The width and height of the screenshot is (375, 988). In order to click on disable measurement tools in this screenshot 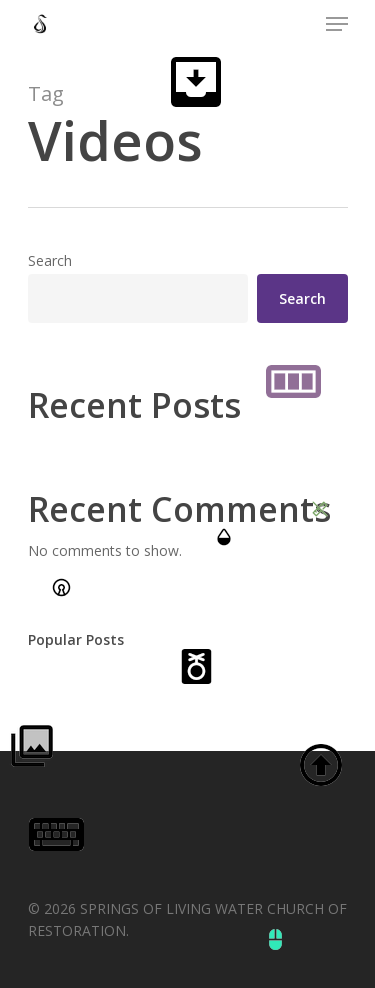, I will do `click(320, 509)`.